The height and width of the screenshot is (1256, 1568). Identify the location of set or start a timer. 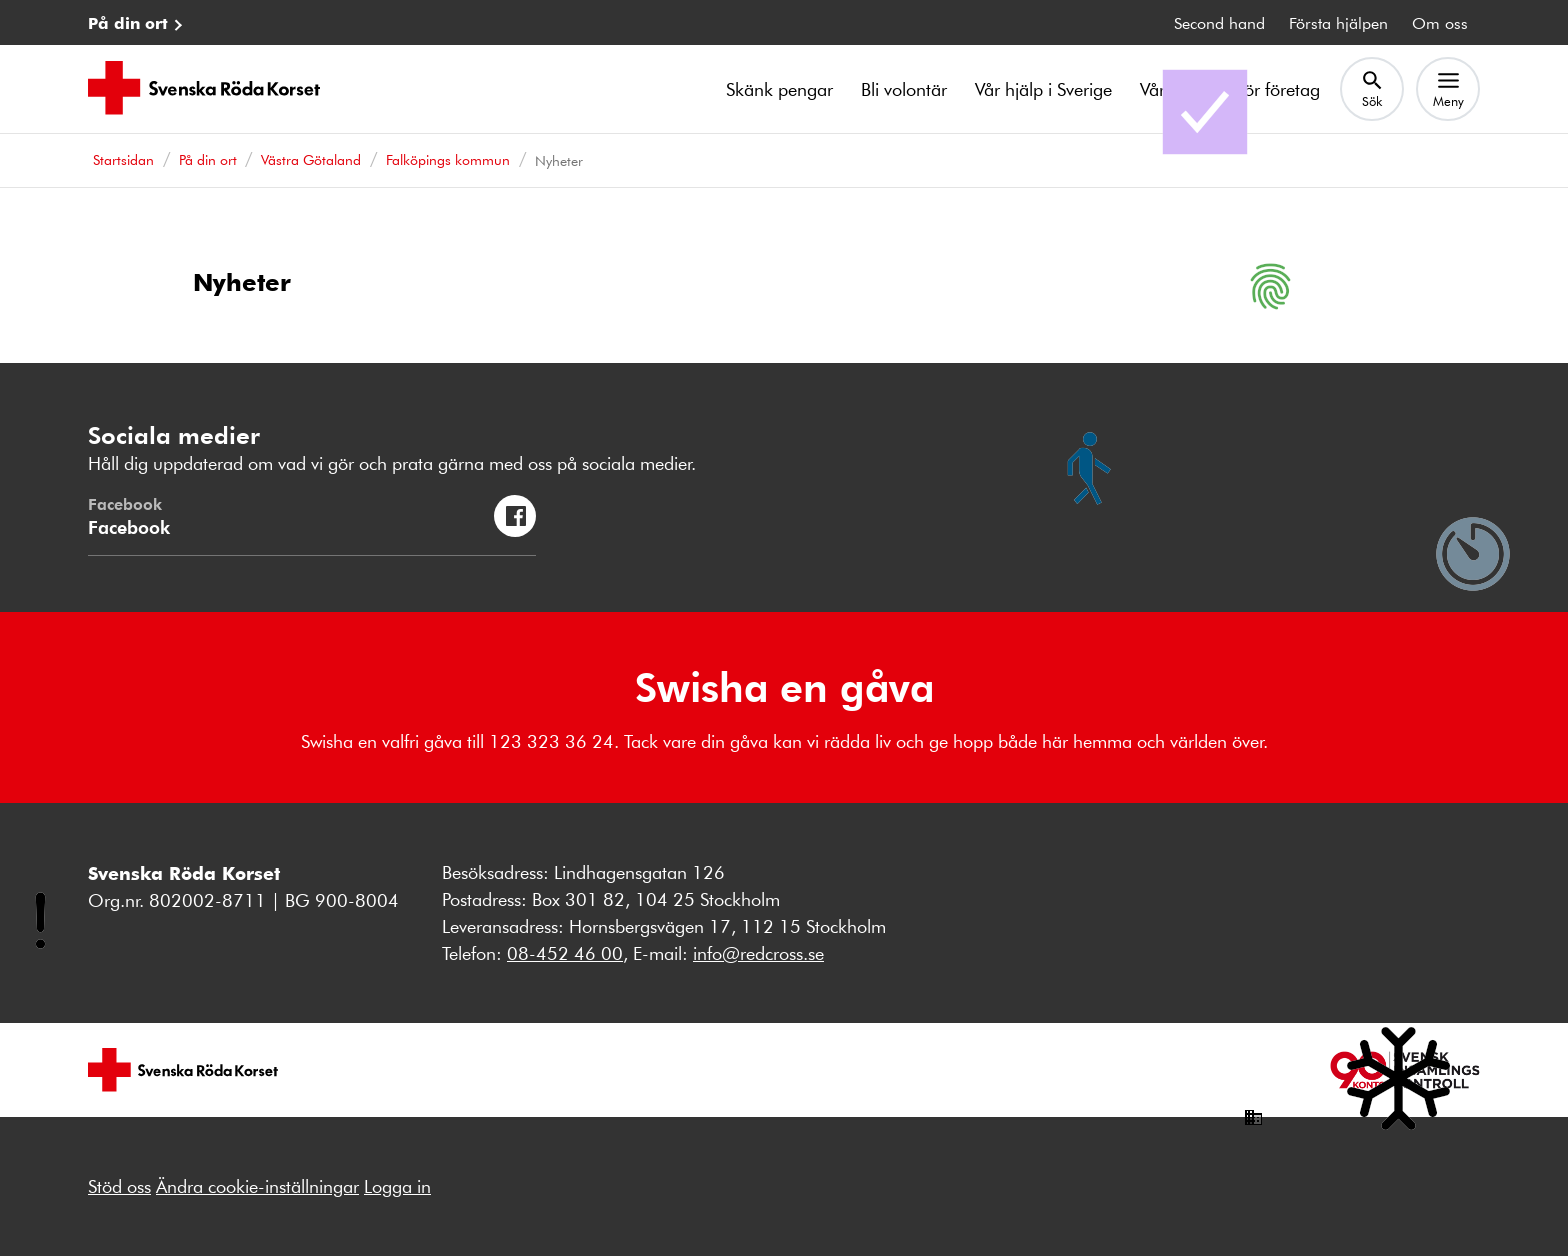
(1473, 554).